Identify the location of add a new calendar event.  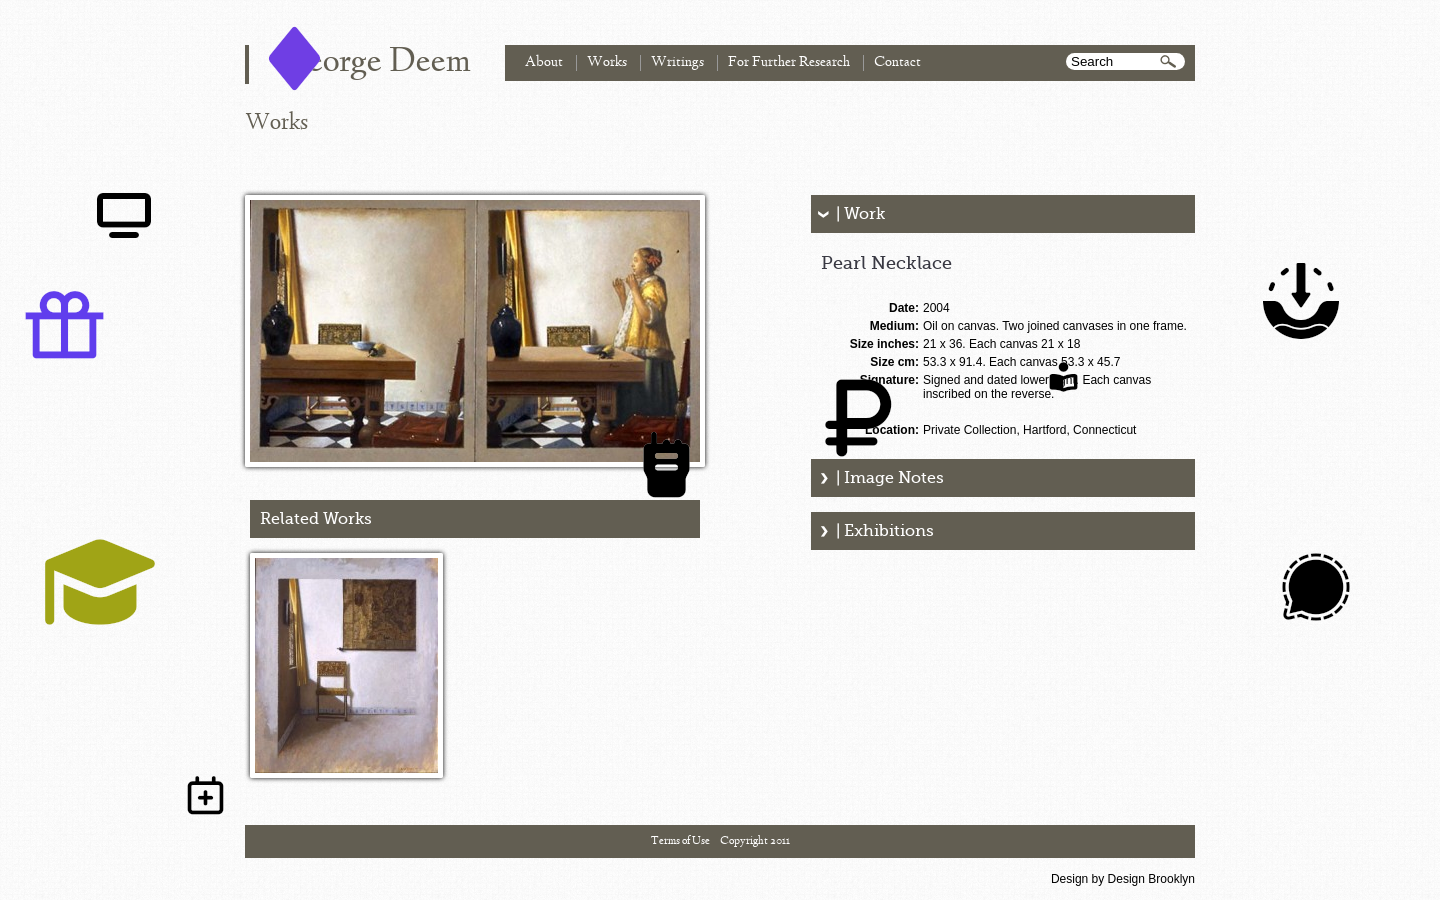
(205, 796).